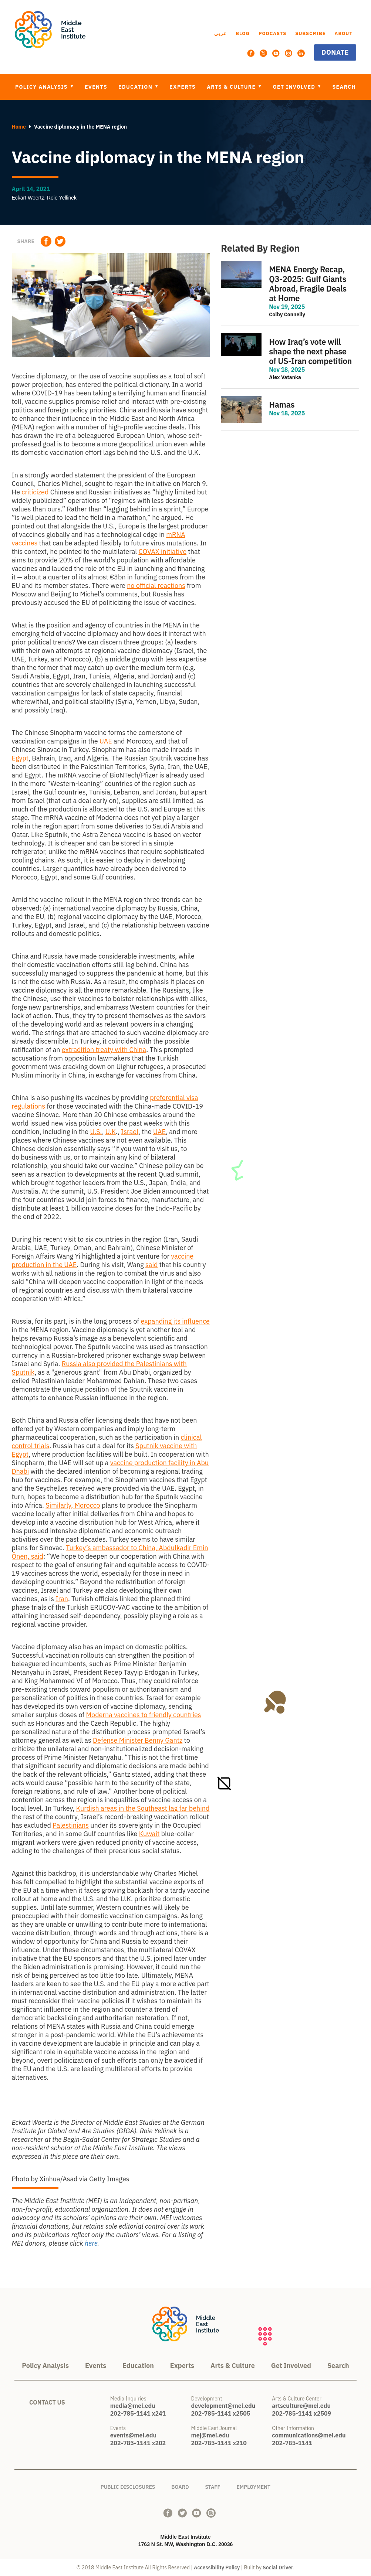  What do you see at coordinates (275, 1701) in the screenshot?
I see `access ping pong or table tennis games` at bounding box center [275, 1701].